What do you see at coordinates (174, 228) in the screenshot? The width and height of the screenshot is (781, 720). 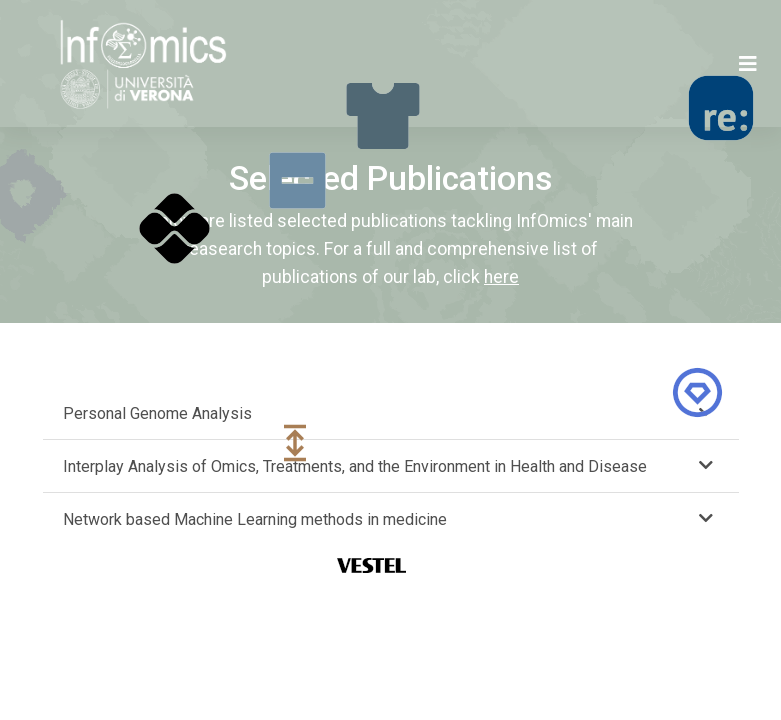 I see `pay with pix instant payment` at bounding box center [174, 228].